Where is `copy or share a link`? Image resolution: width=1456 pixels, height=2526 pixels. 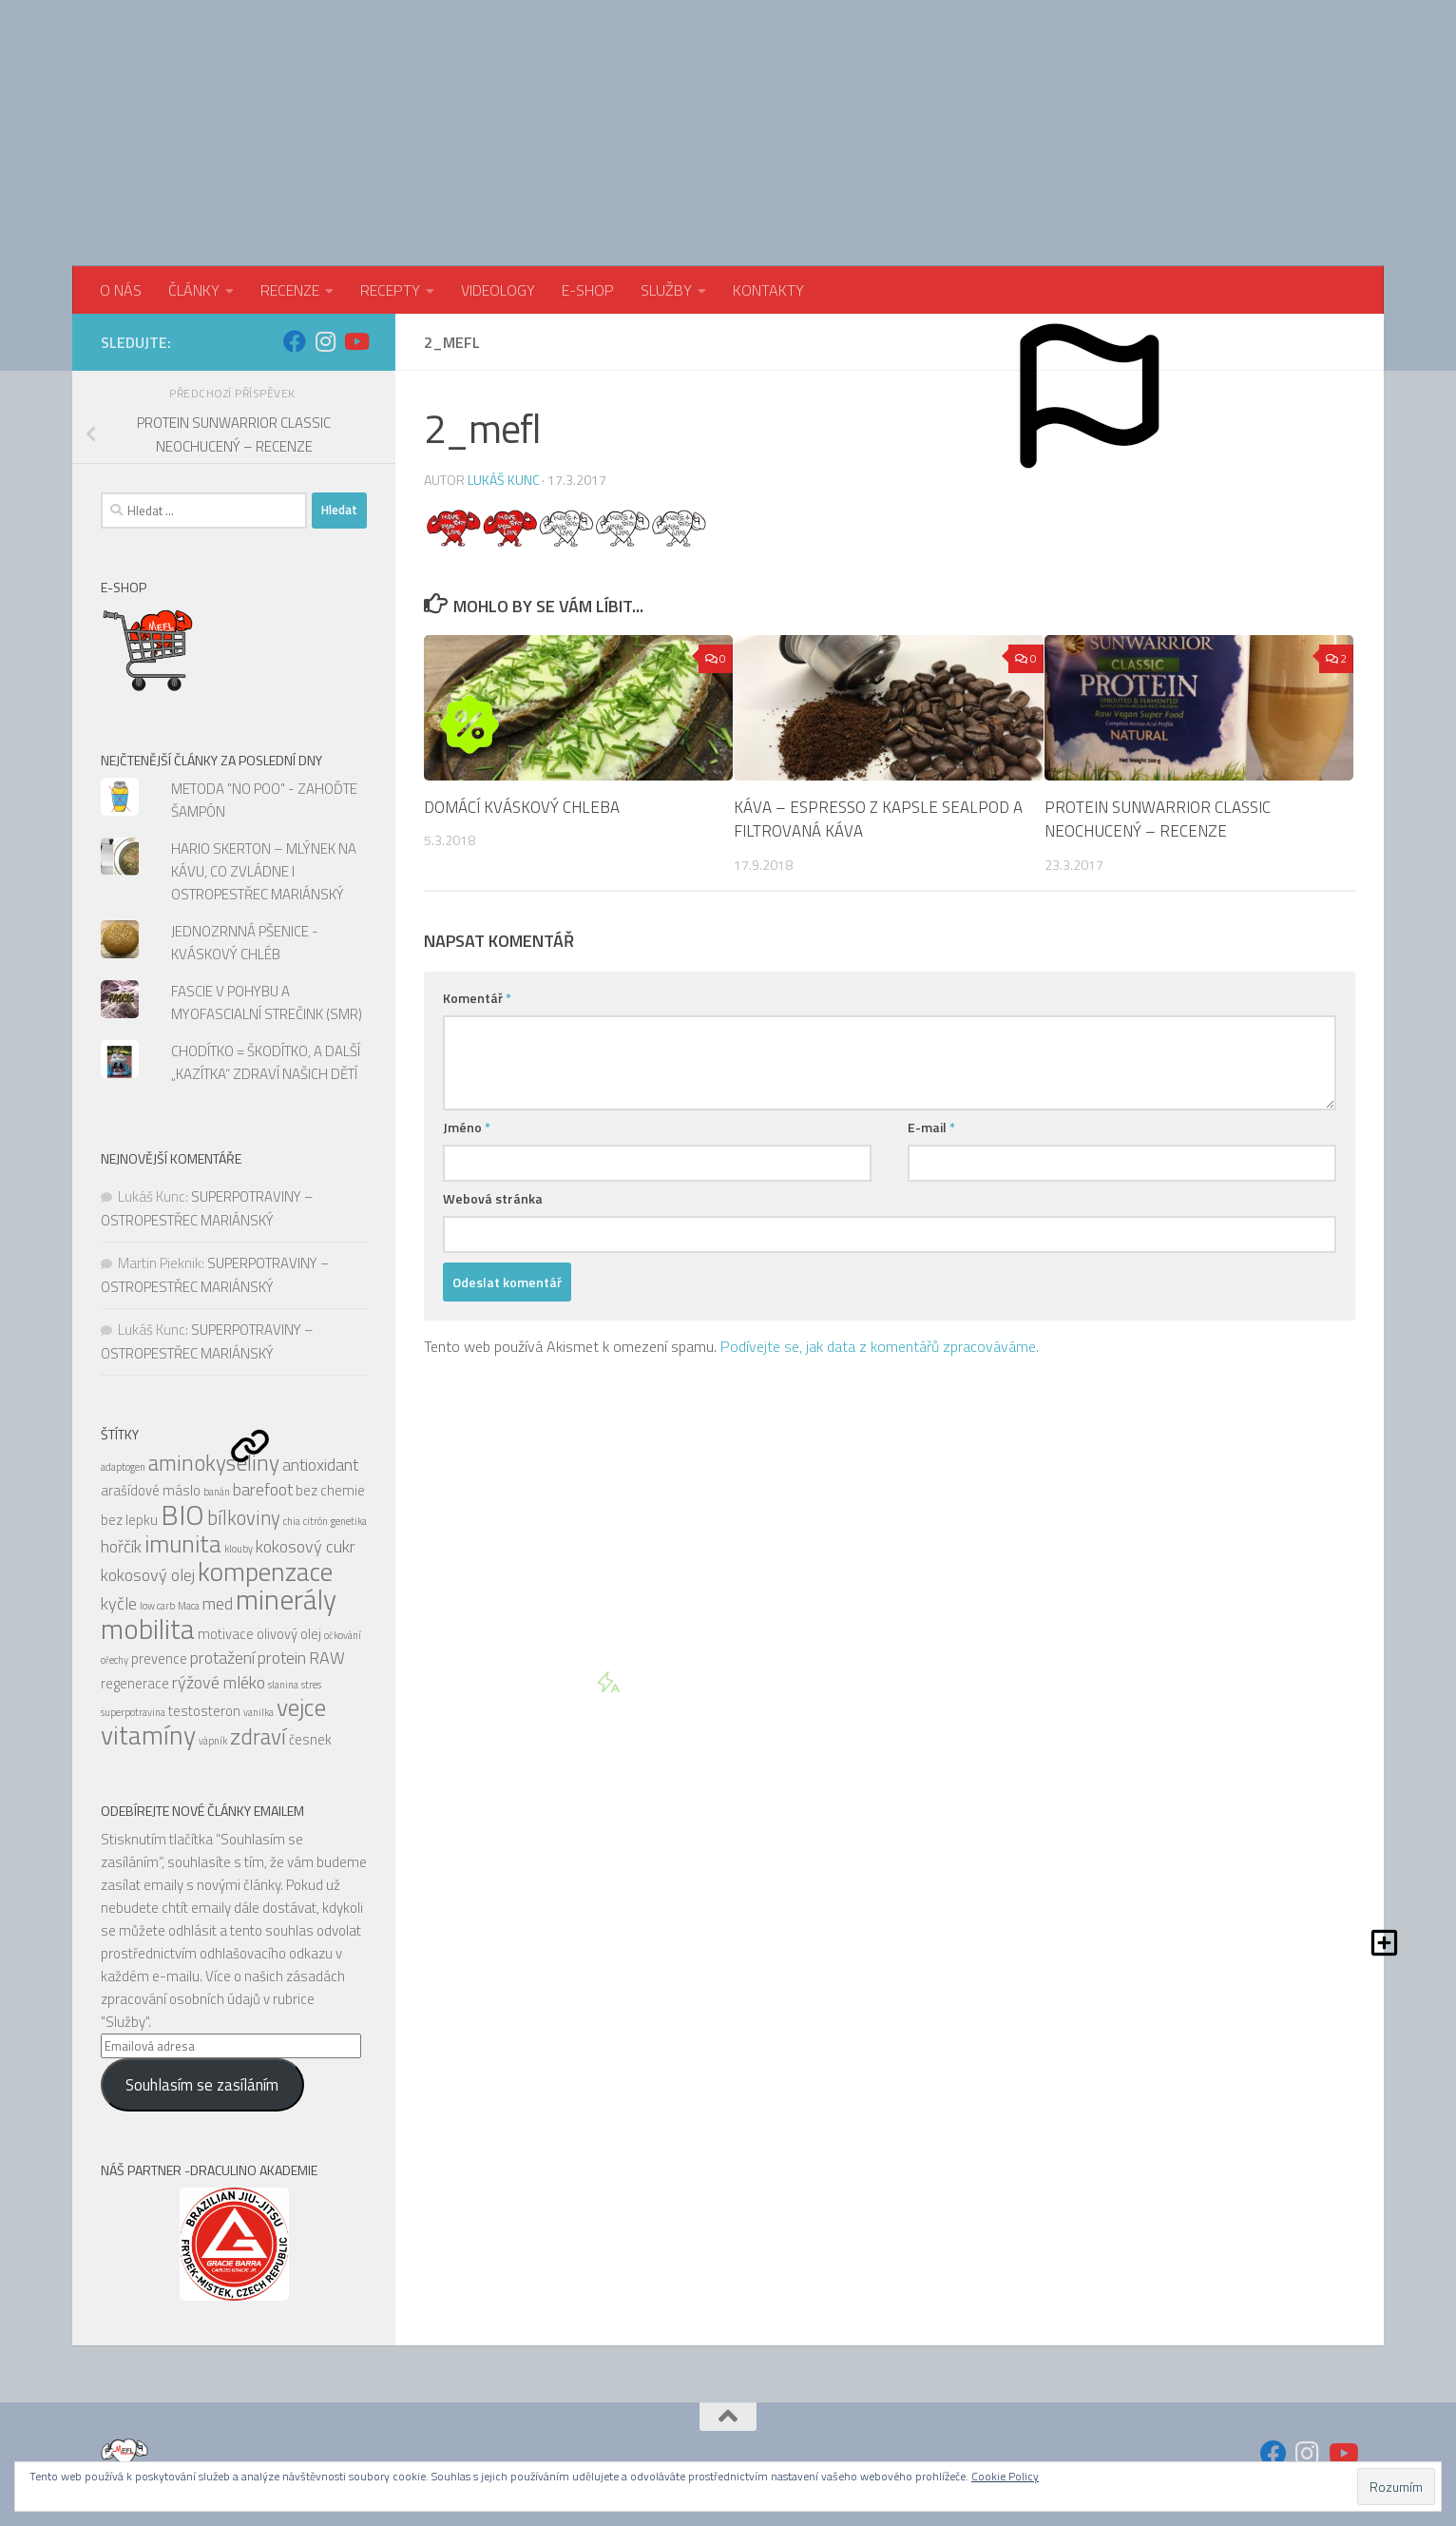
copy or share a link is located at coordinates (250, 1446).